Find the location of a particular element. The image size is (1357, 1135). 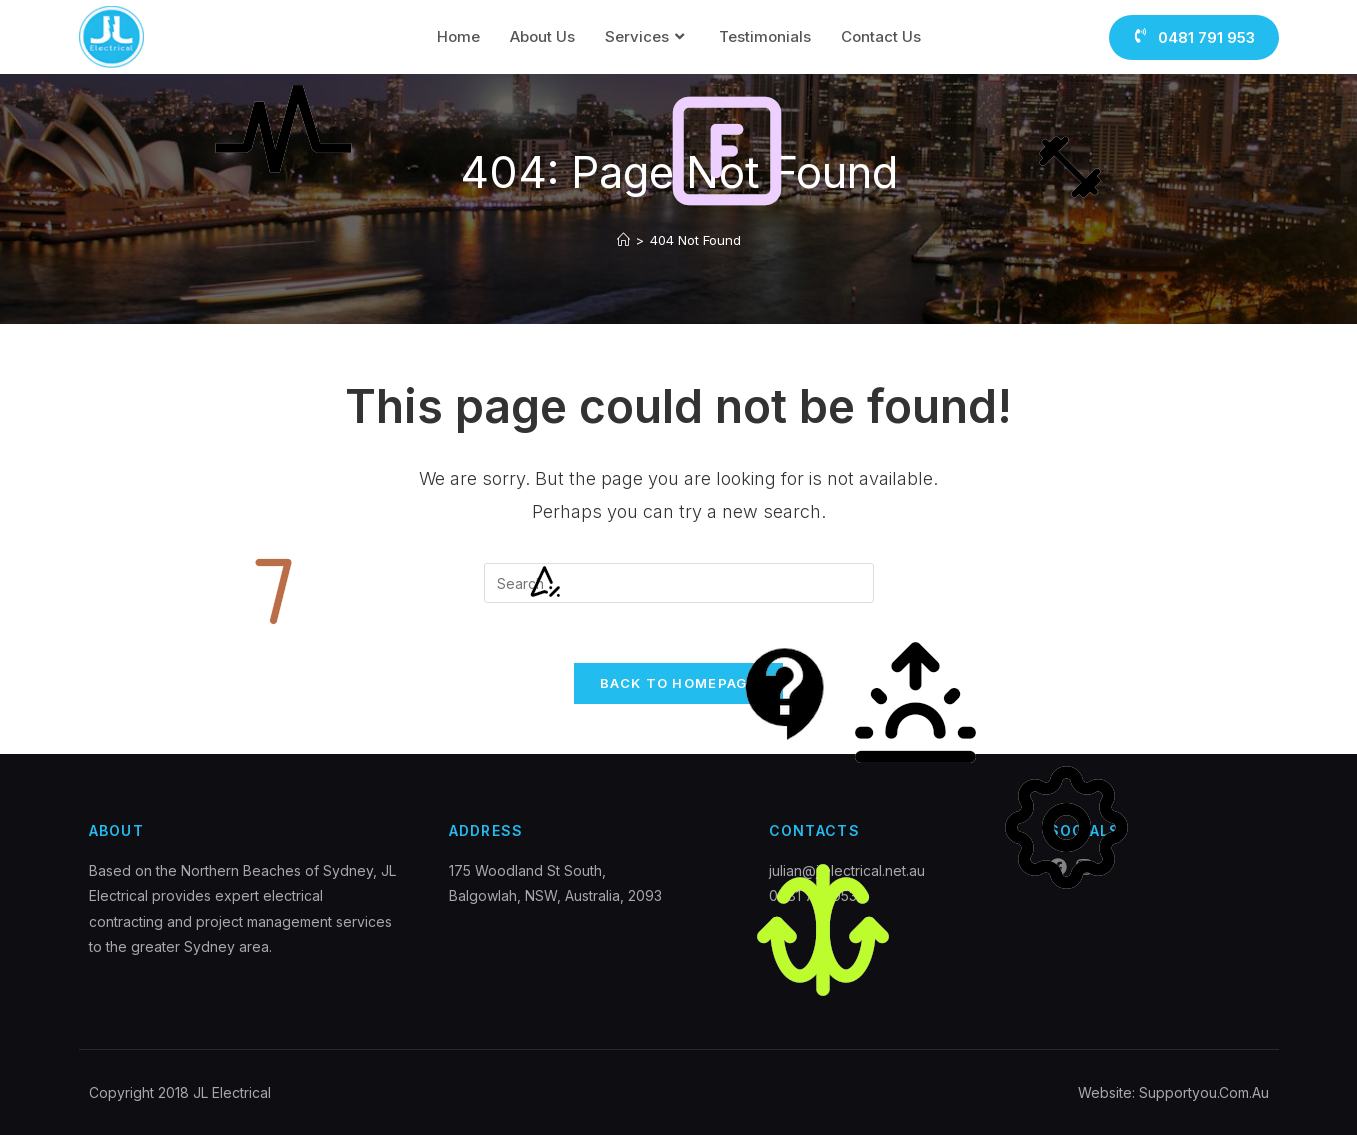

view discounted or sale locations nearby is located at coordinates (544, 581).